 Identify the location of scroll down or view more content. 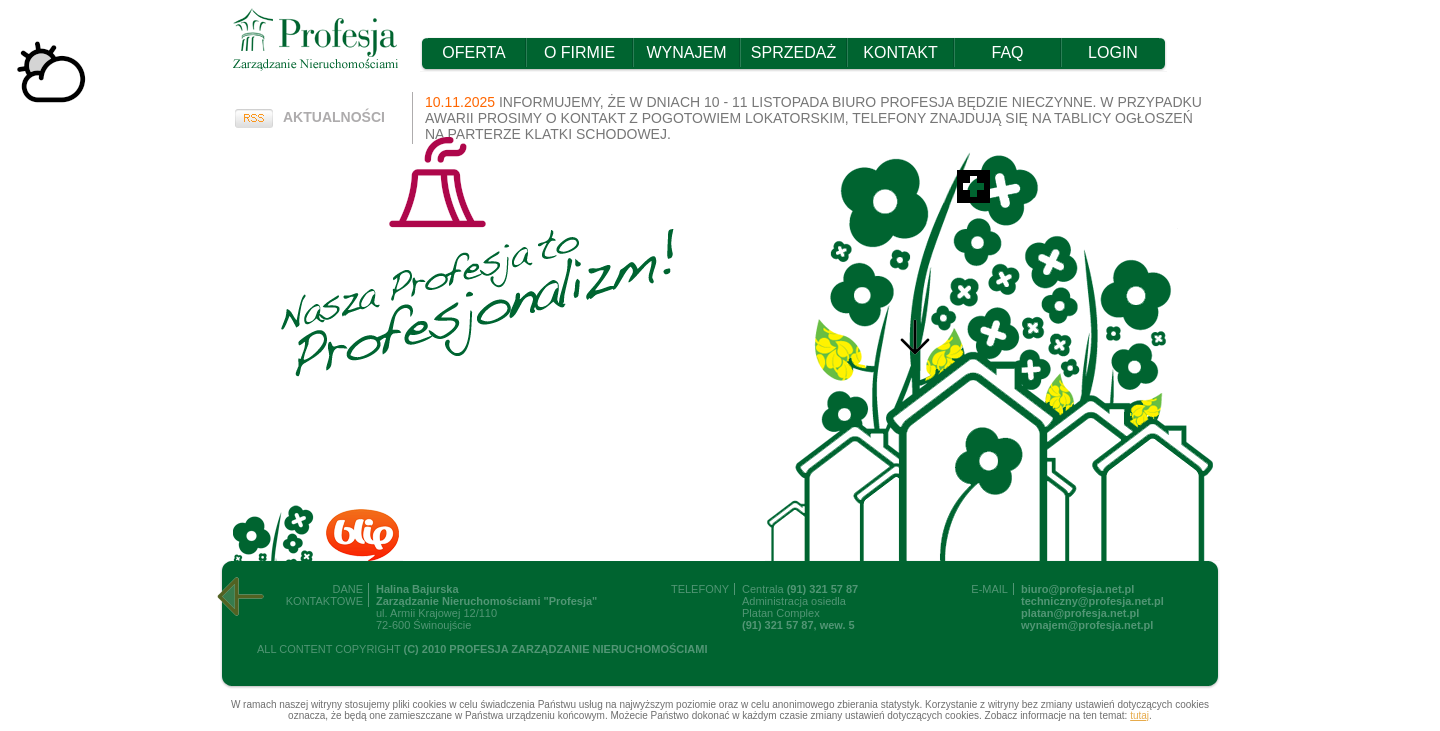
(915, 337).